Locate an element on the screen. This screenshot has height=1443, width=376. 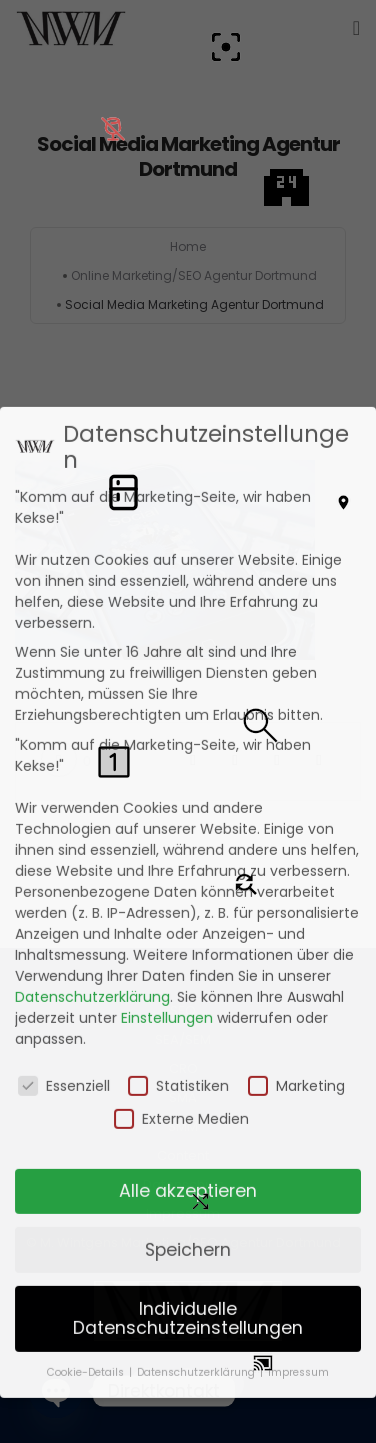
indicates no drinks allowed is located at coordinates (113, 129).